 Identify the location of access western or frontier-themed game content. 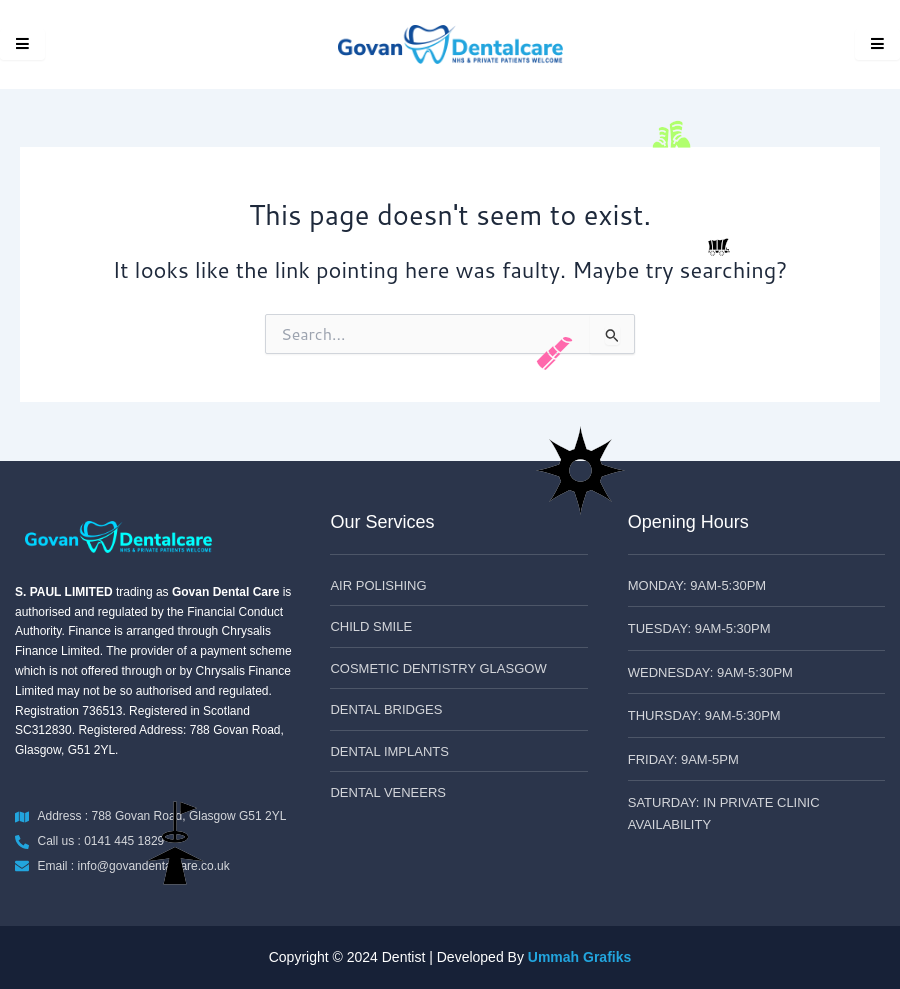
(719, 245).